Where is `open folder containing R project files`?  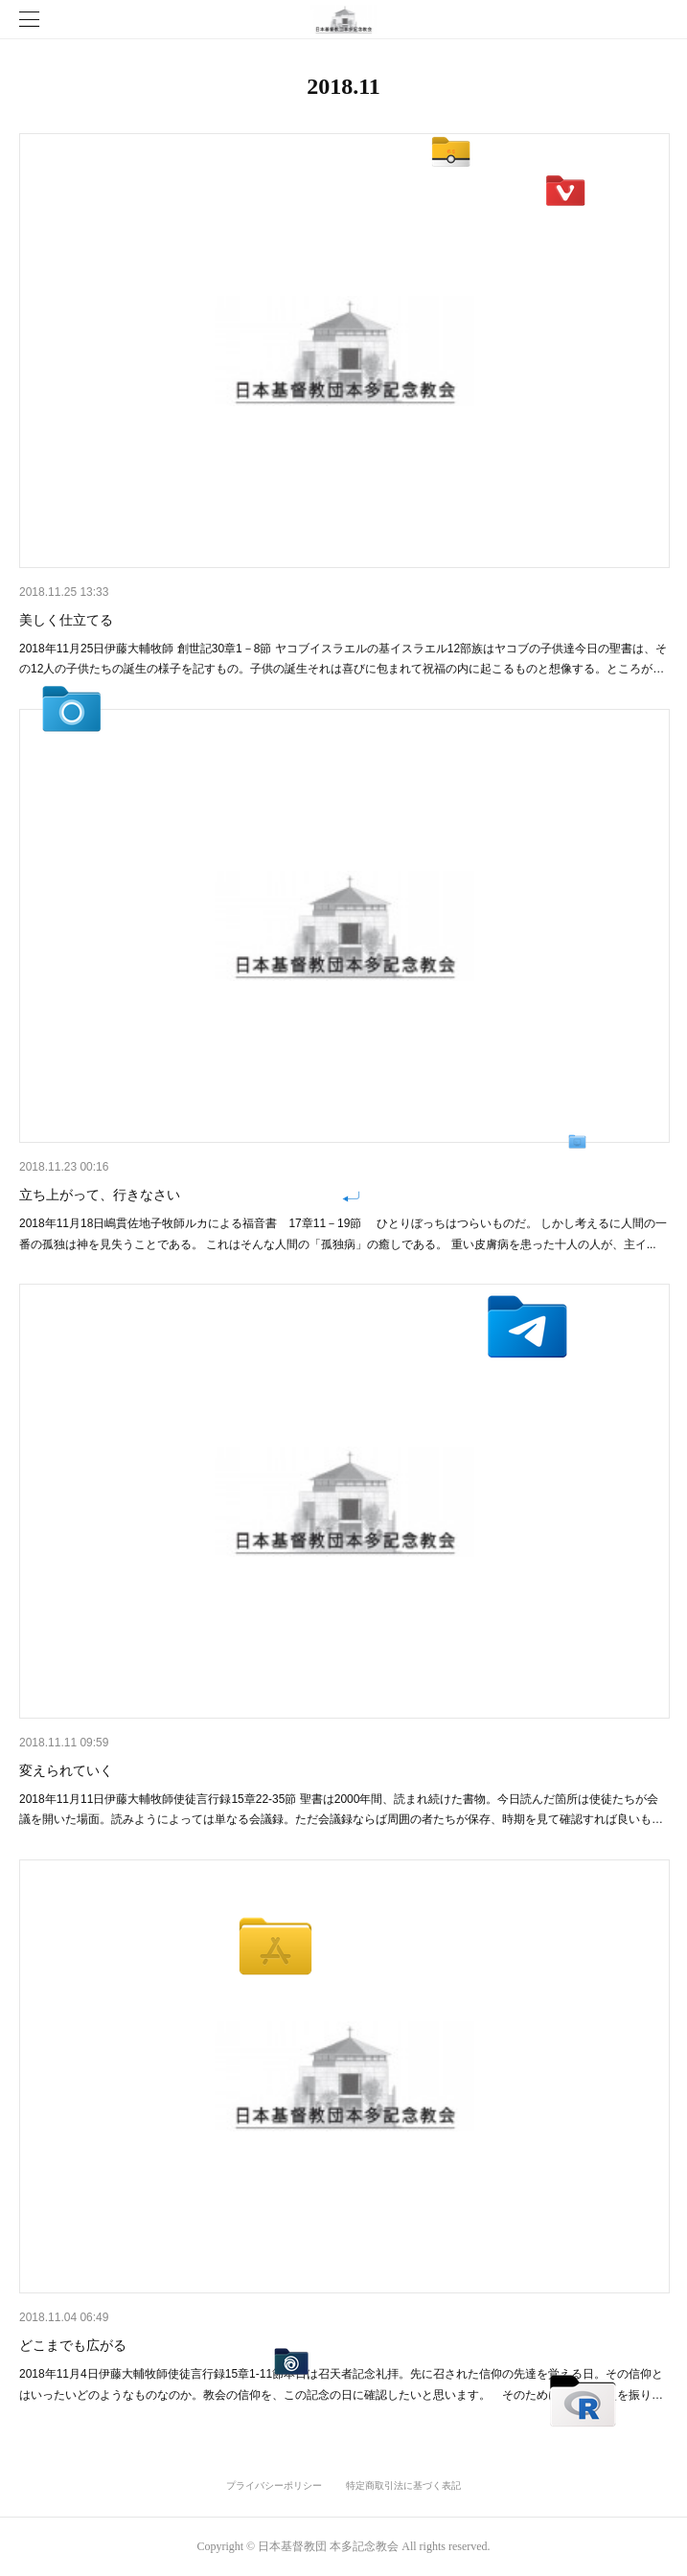
open folder containing R project files is located at coordinates (583, 2403).